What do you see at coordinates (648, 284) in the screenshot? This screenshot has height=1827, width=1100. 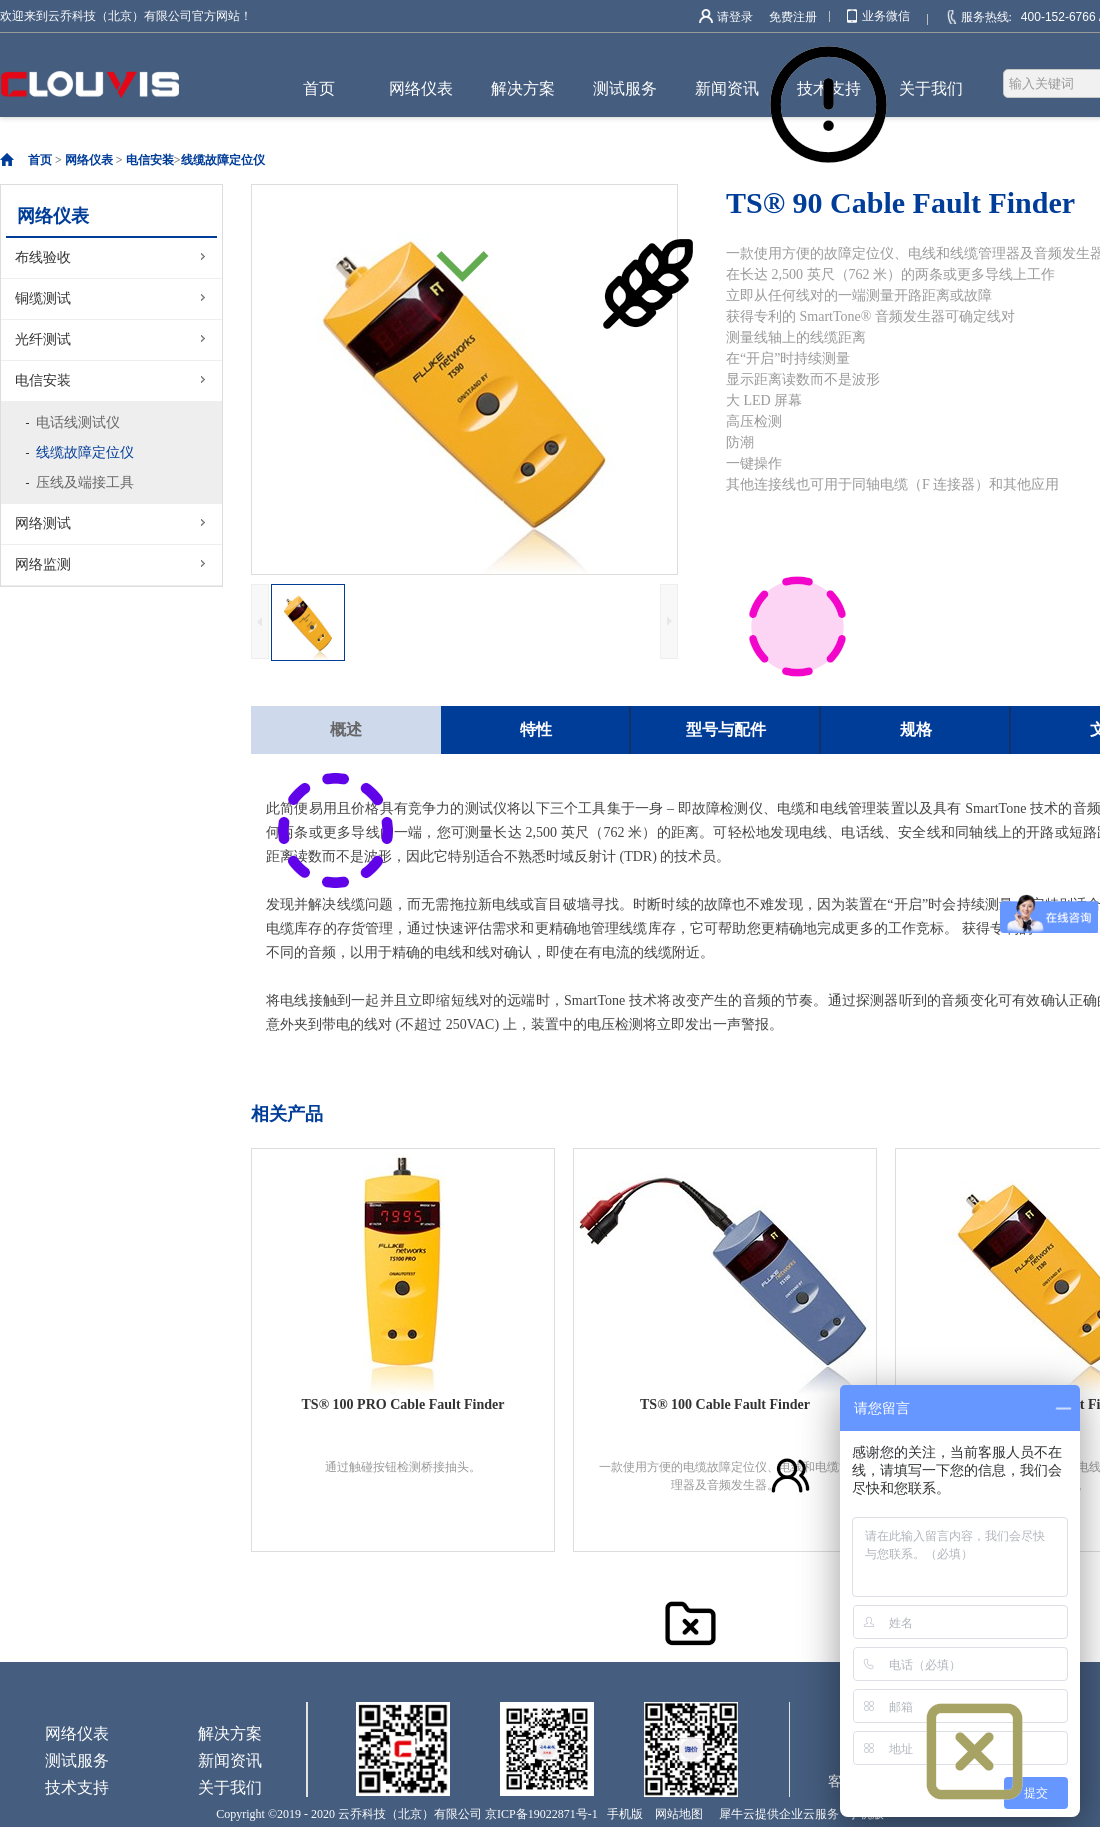 I see `indicates grain or wheat-based ingredients` at bounding box center [648, 284].